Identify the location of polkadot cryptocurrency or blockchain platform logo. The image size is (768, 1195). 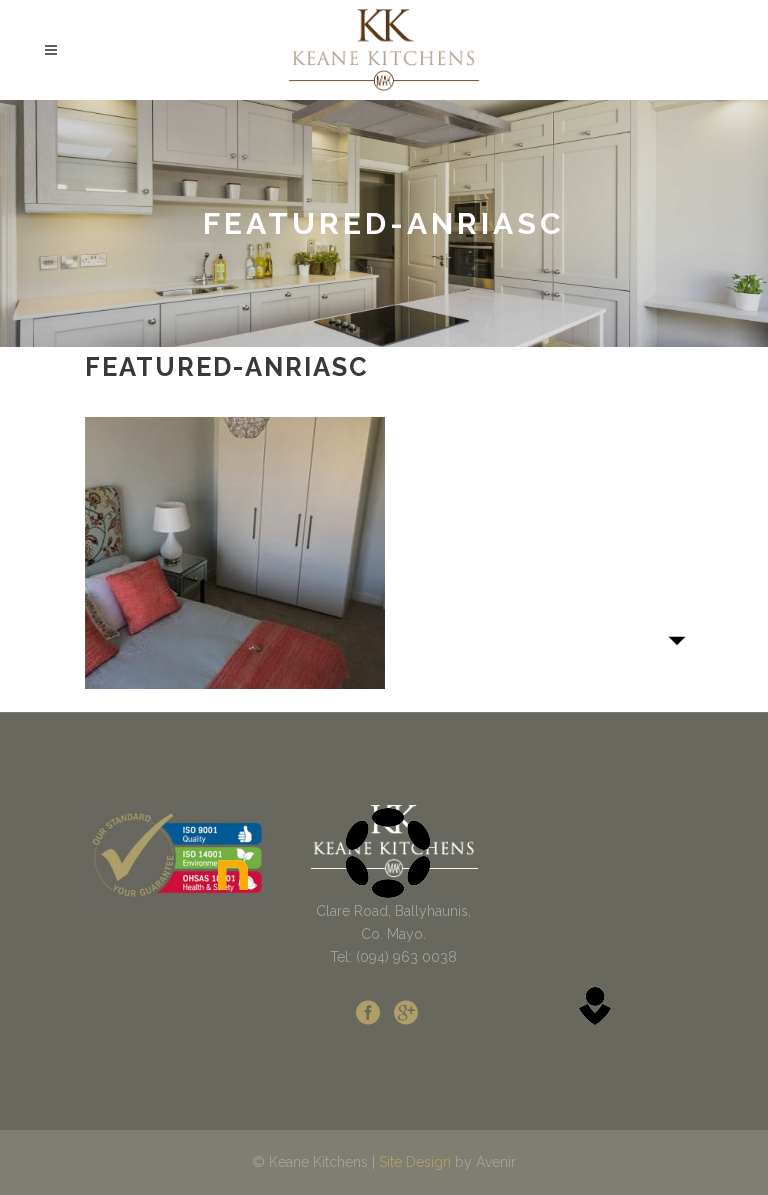
(388, 853).